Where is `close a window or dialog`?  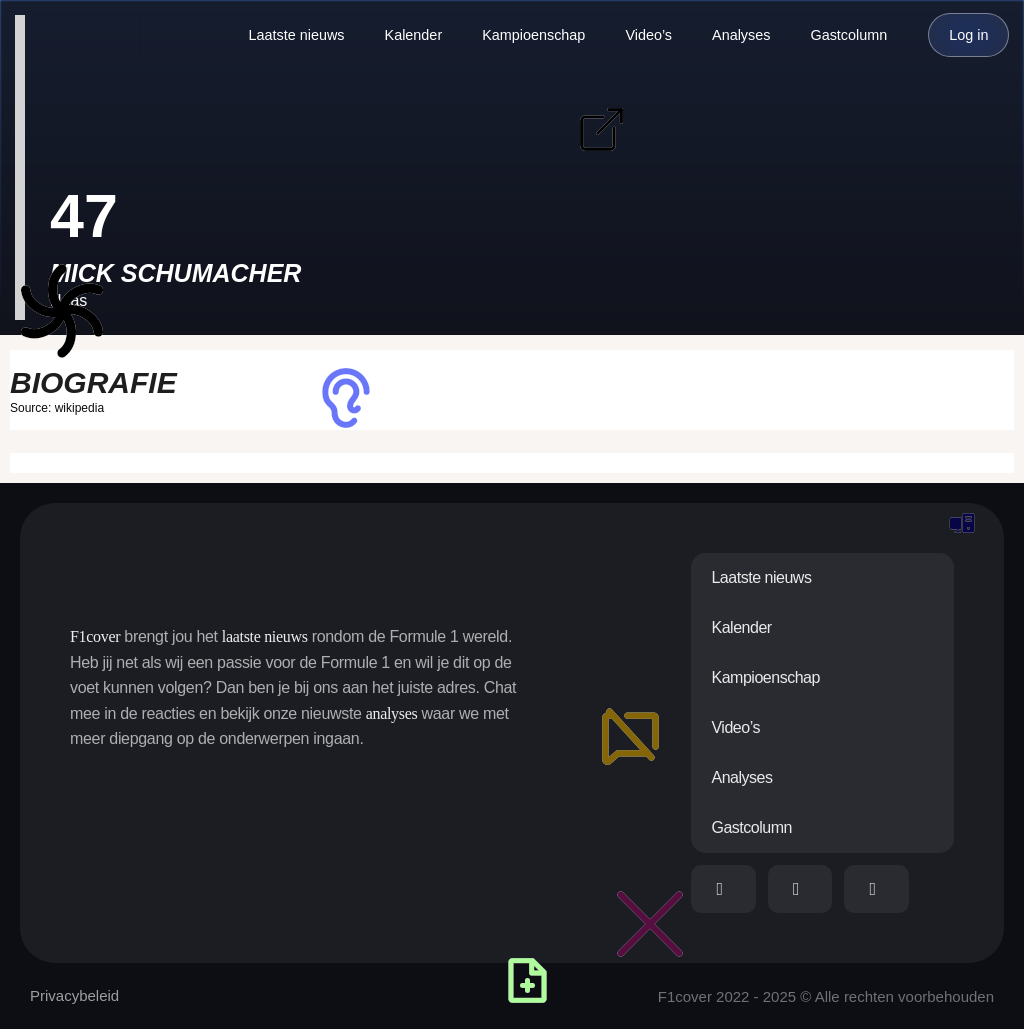
close a window or dialog is located at coordinates (650, 924).